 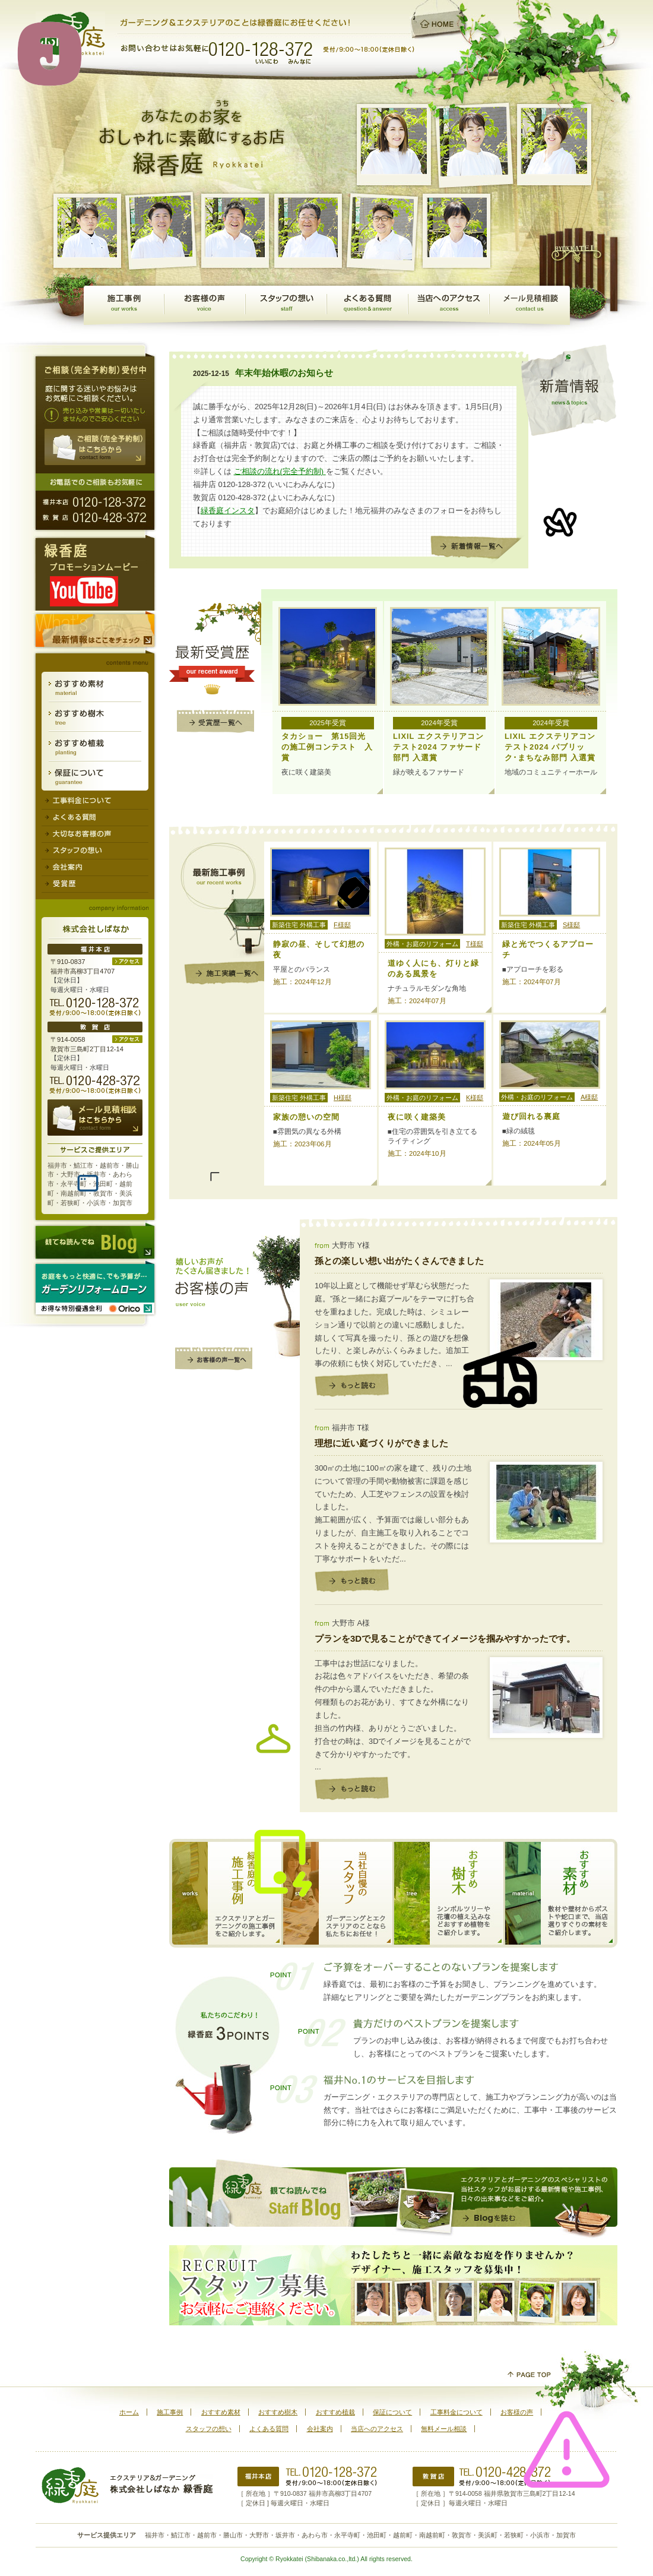 I want to click on indicates an item or contact starting with the letter J, so click(x=49, y=53).